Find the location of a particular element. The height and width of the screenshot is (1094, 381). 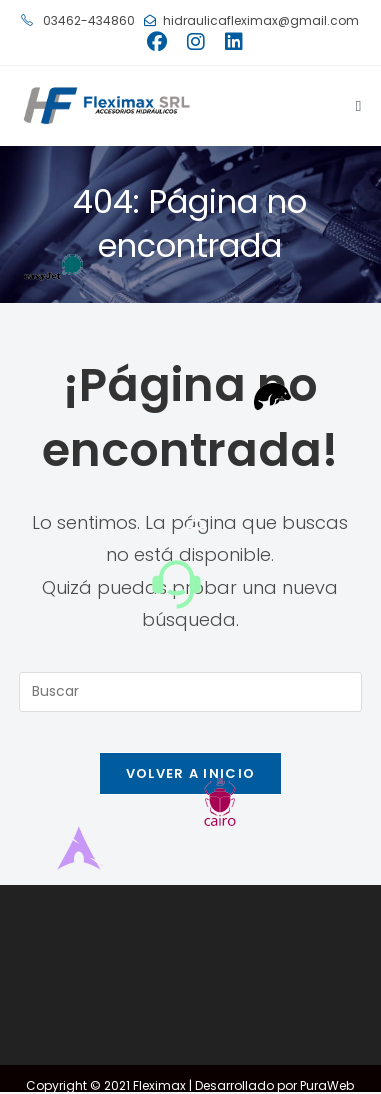

contact customer support is located at coordinates (176, 584).